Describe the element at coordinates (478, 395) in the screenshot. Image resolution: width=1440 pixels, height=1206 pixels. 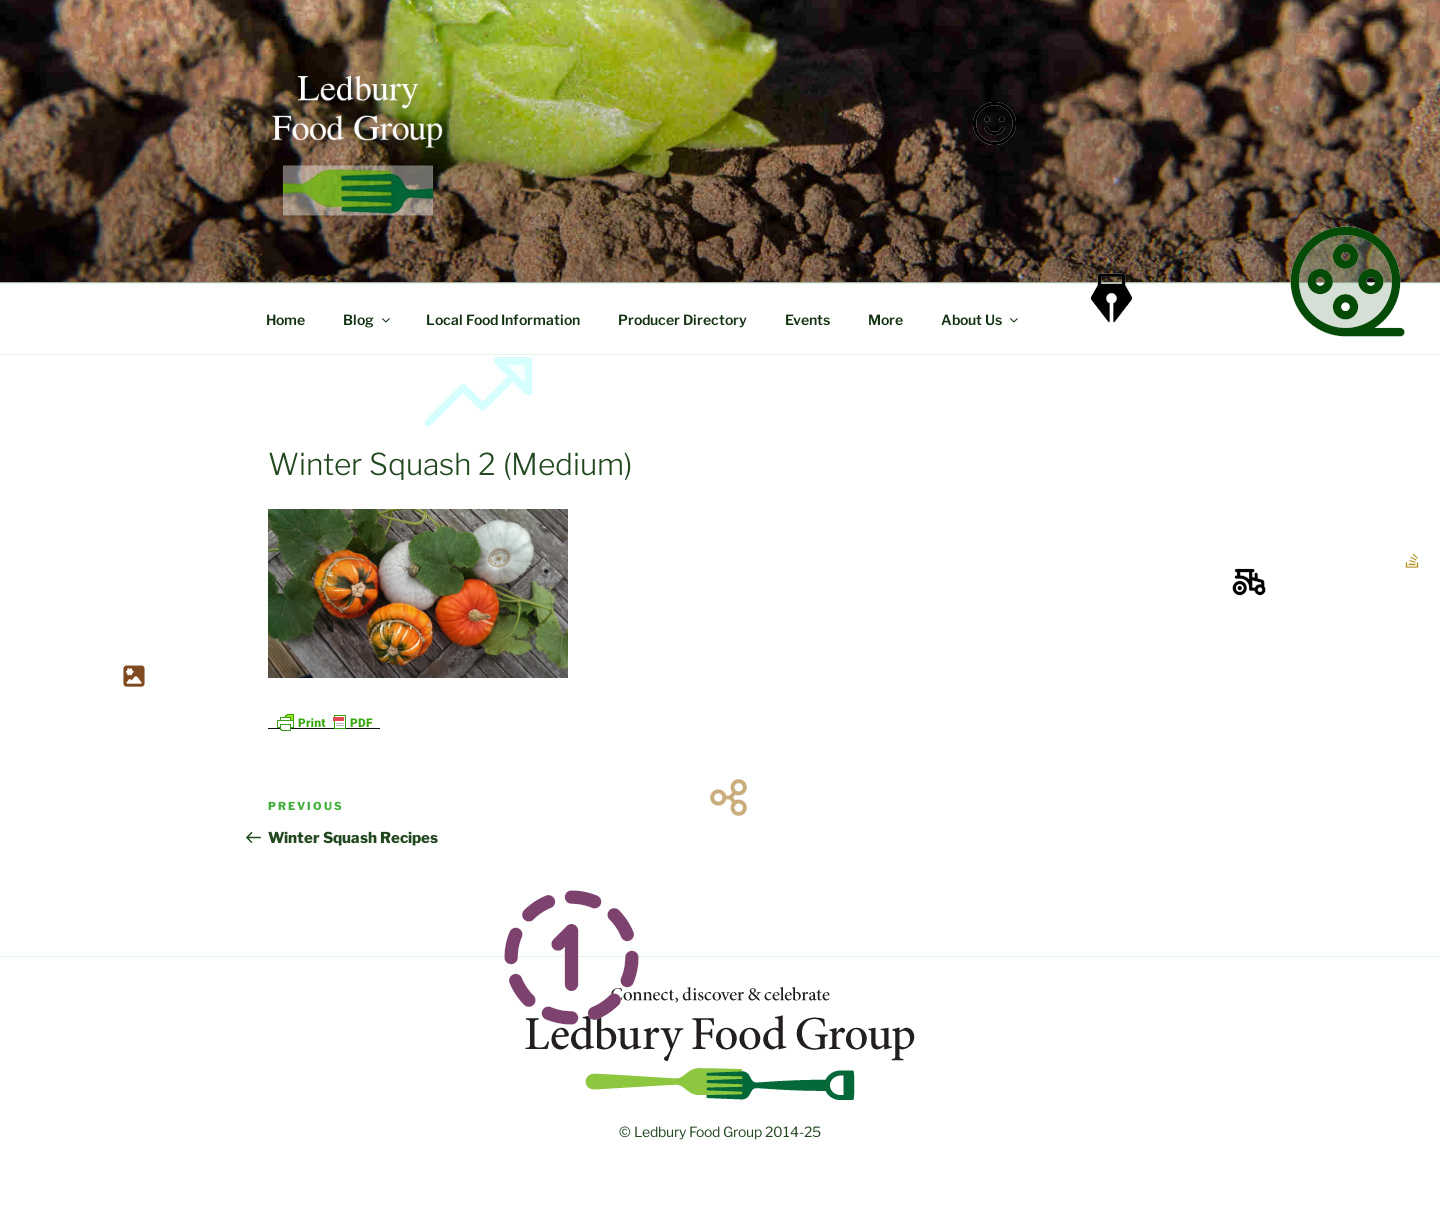
I see `view trending or popular content` at that location.